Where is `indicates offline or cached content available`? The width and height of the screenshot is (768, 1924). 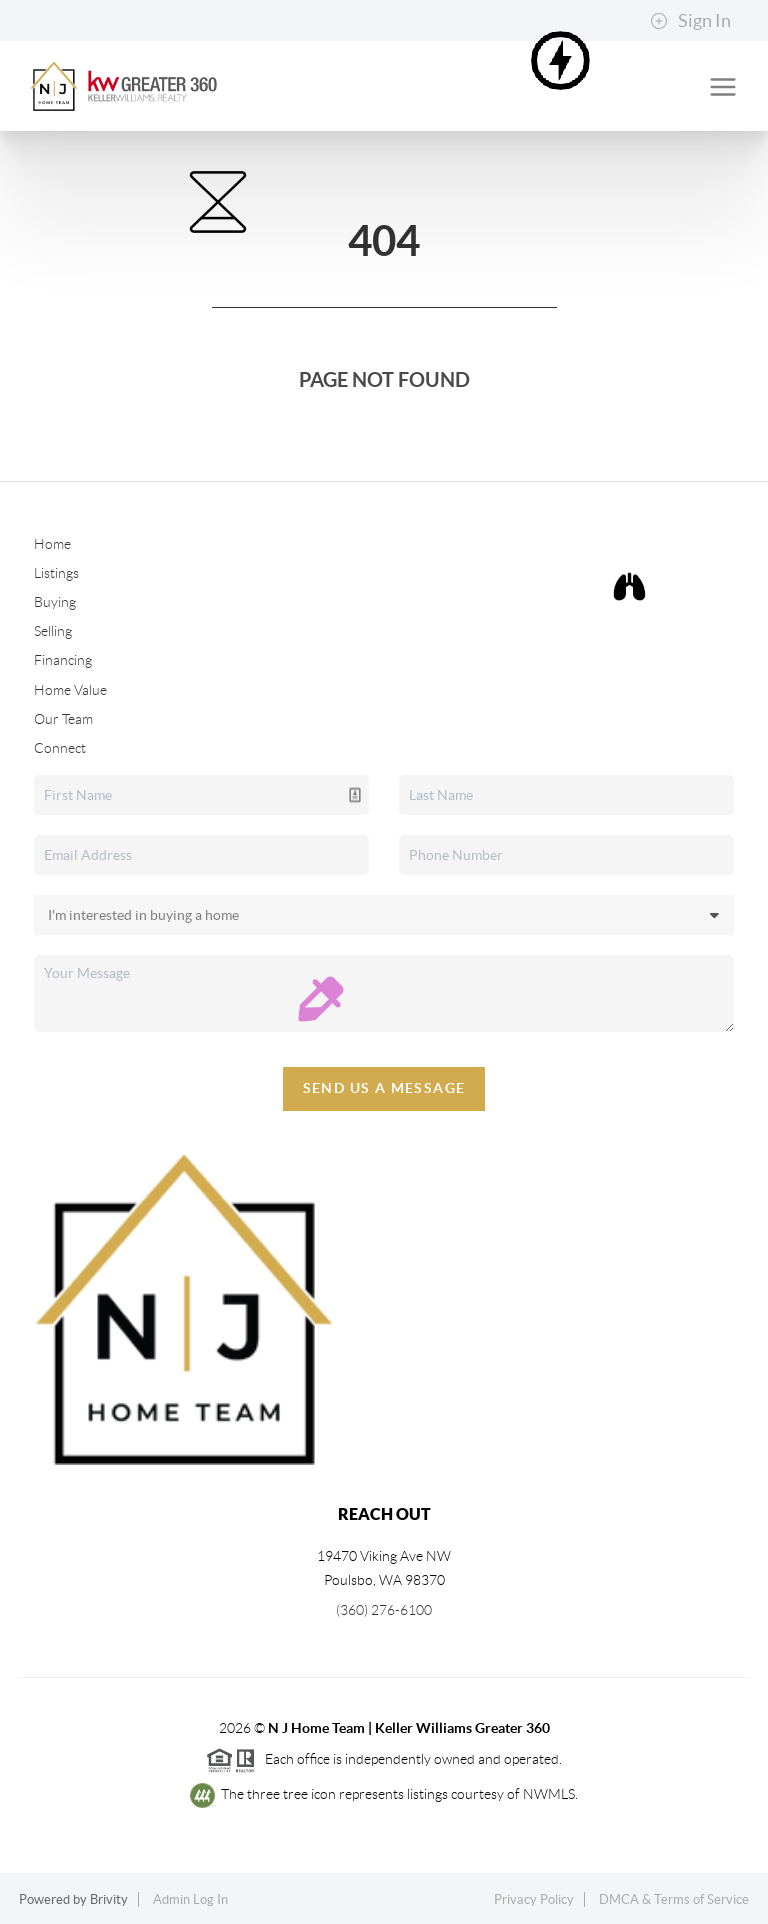 indicates offline or cached content available is located at coordinates (560, 60).